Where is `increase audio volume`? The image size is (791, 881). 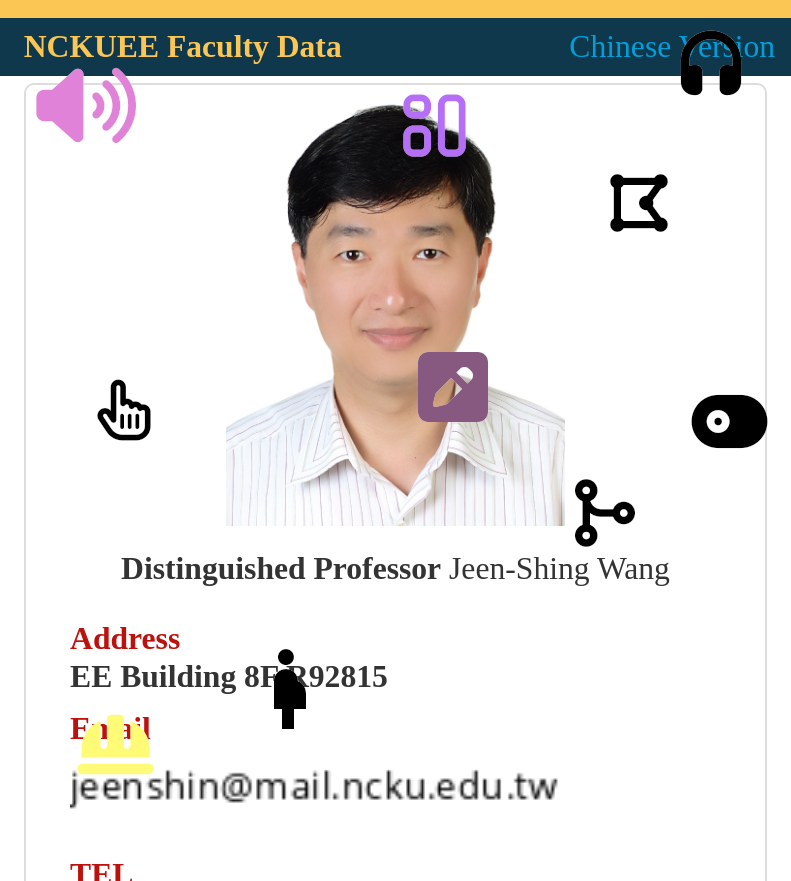 increase audio volume is located at coordinates (83, 105).